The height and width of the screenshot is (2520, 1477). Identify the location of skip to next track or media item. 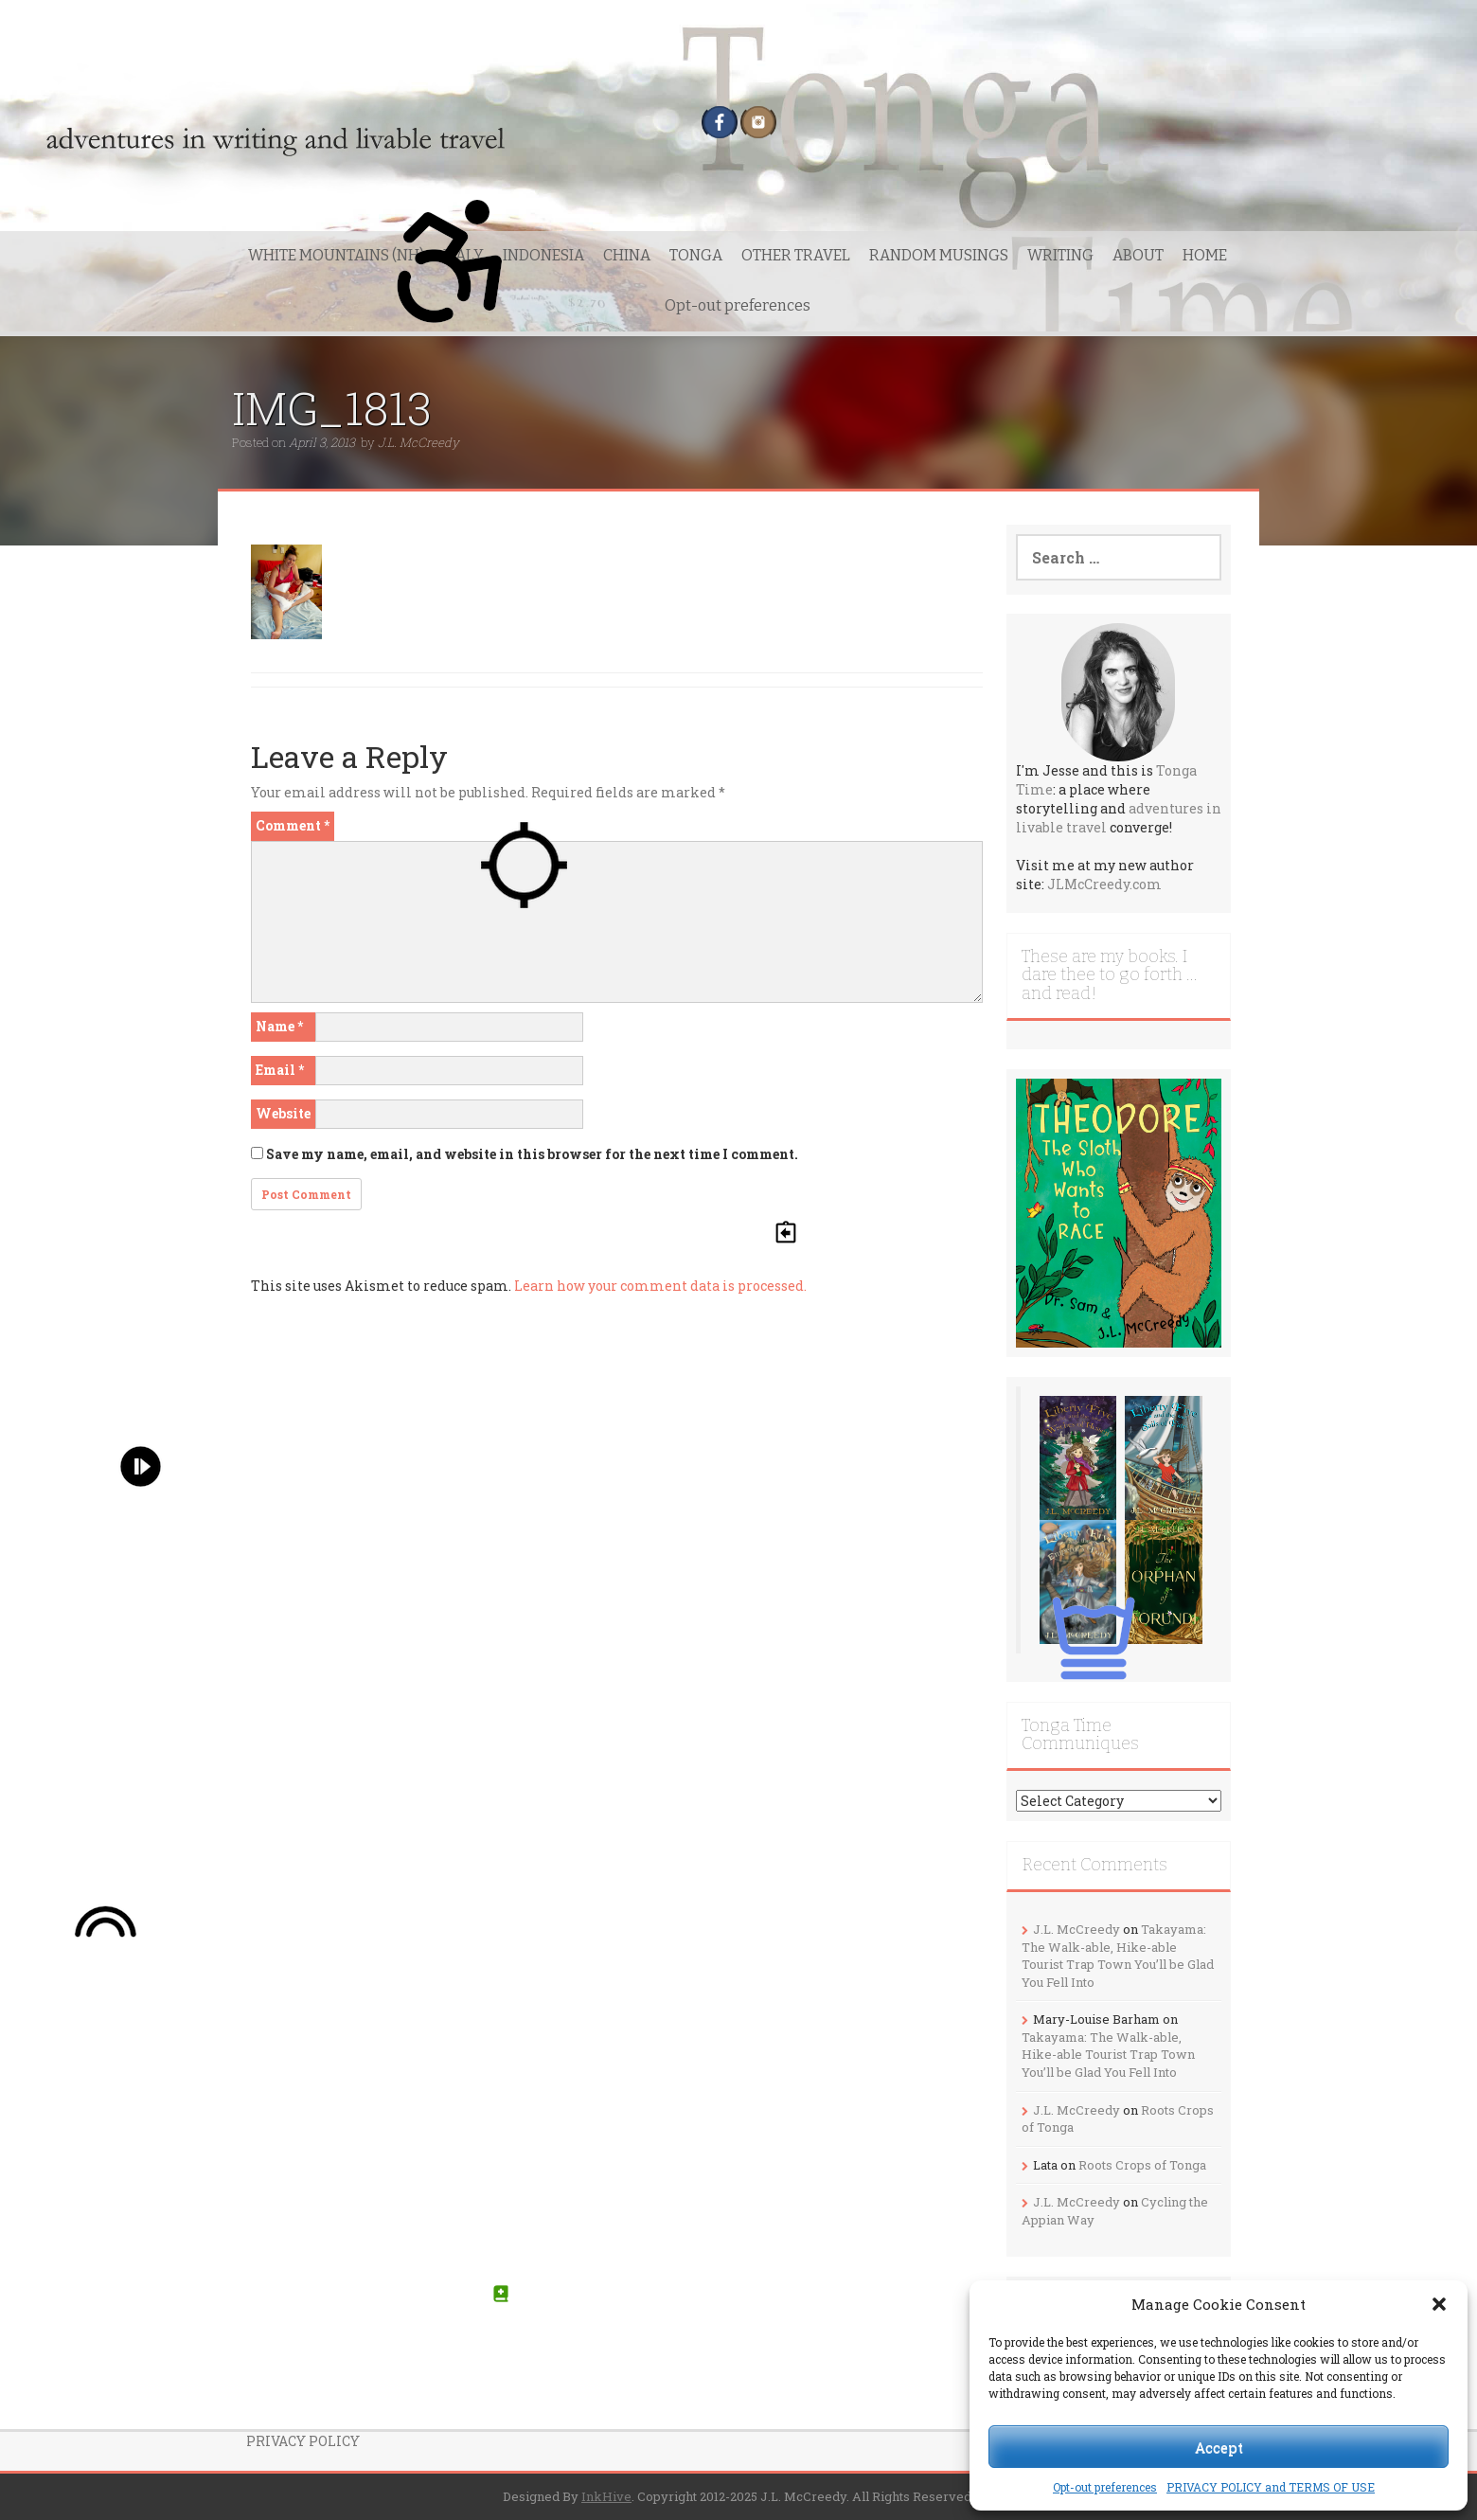
(140, 1466).